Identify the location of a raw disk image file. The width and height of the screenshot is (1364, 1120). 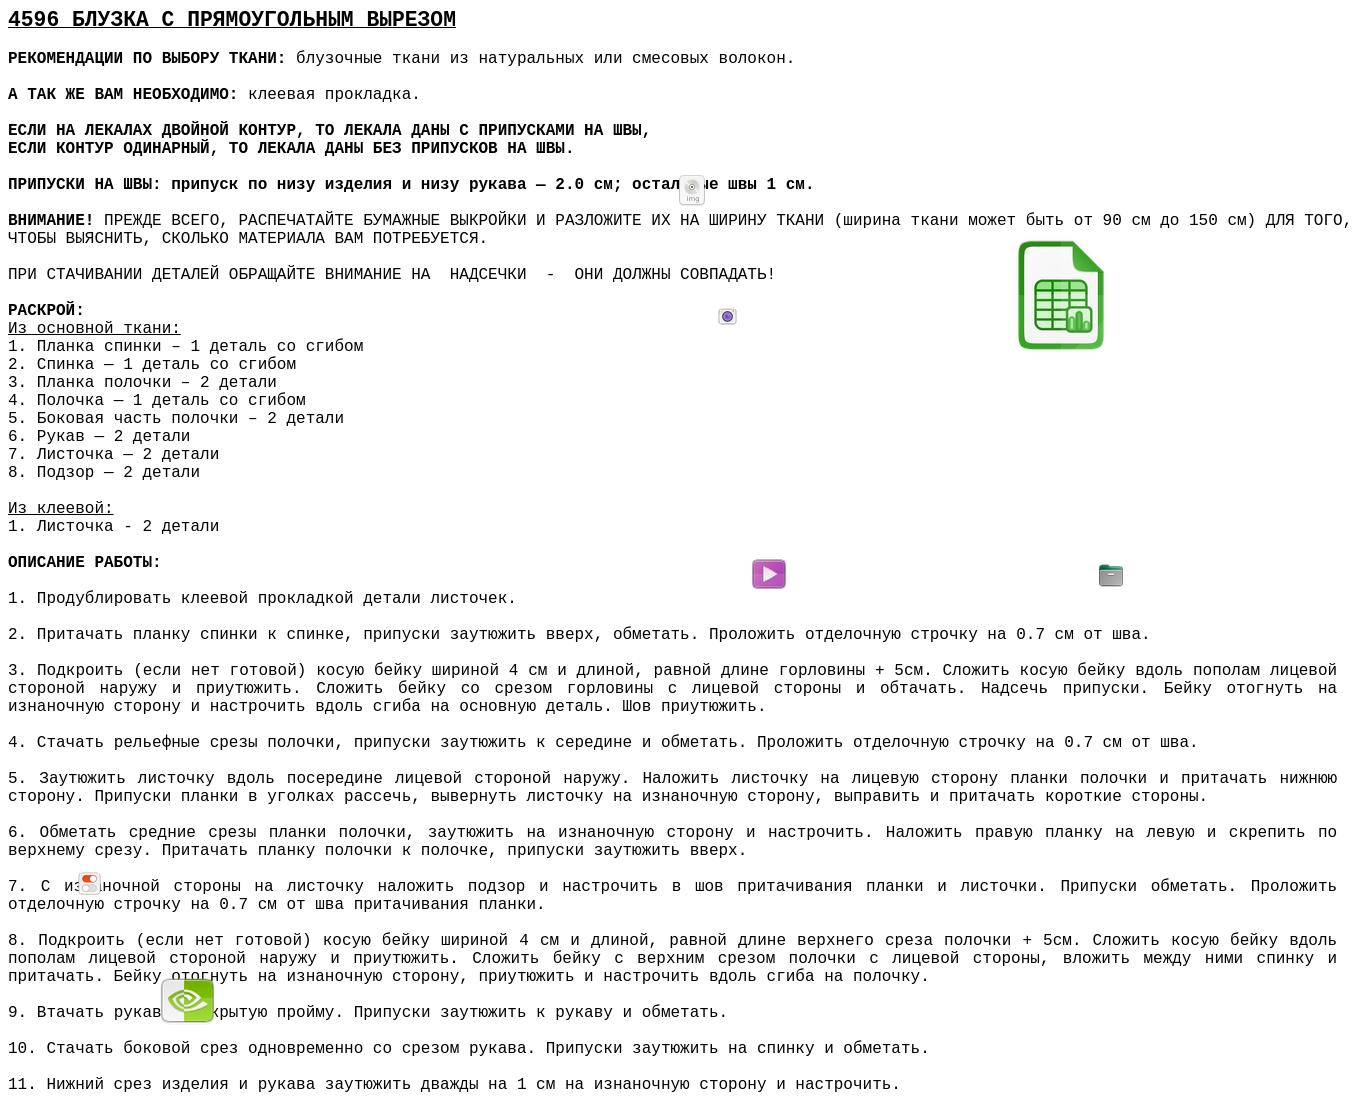
(692, 190).